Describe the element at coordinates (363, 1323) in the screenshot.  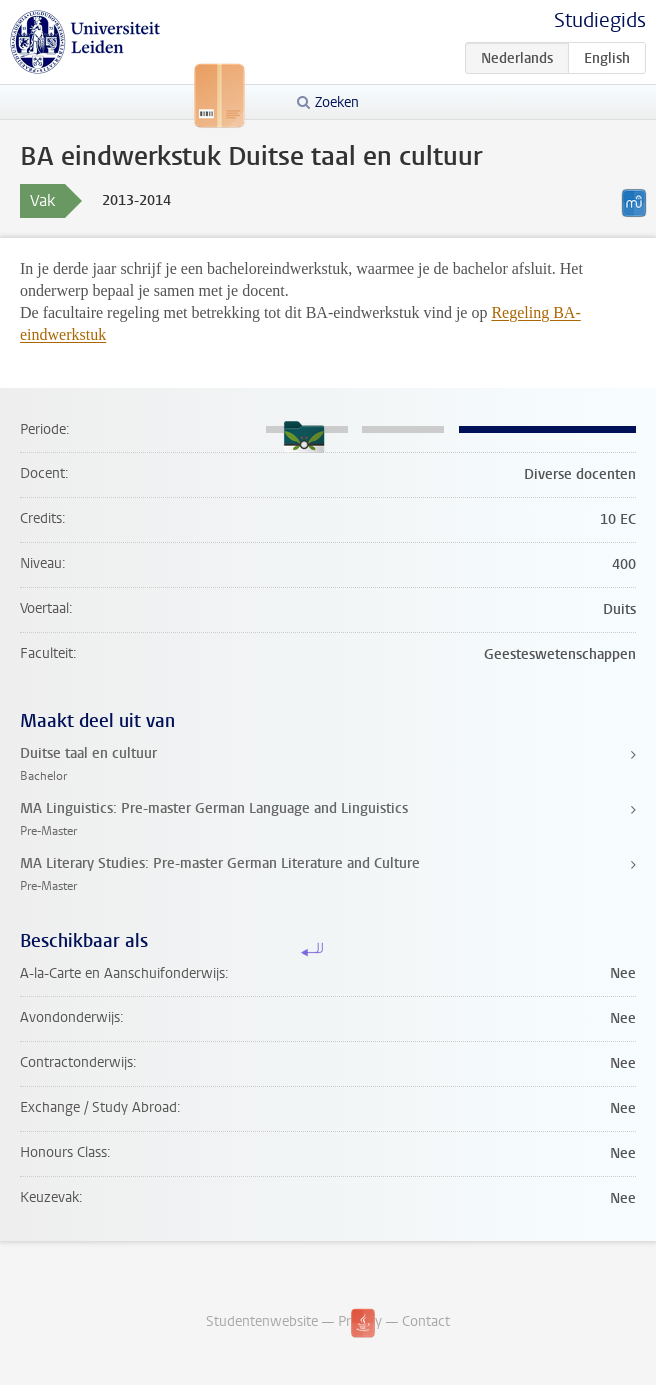
I see `a java source code file` at that location.